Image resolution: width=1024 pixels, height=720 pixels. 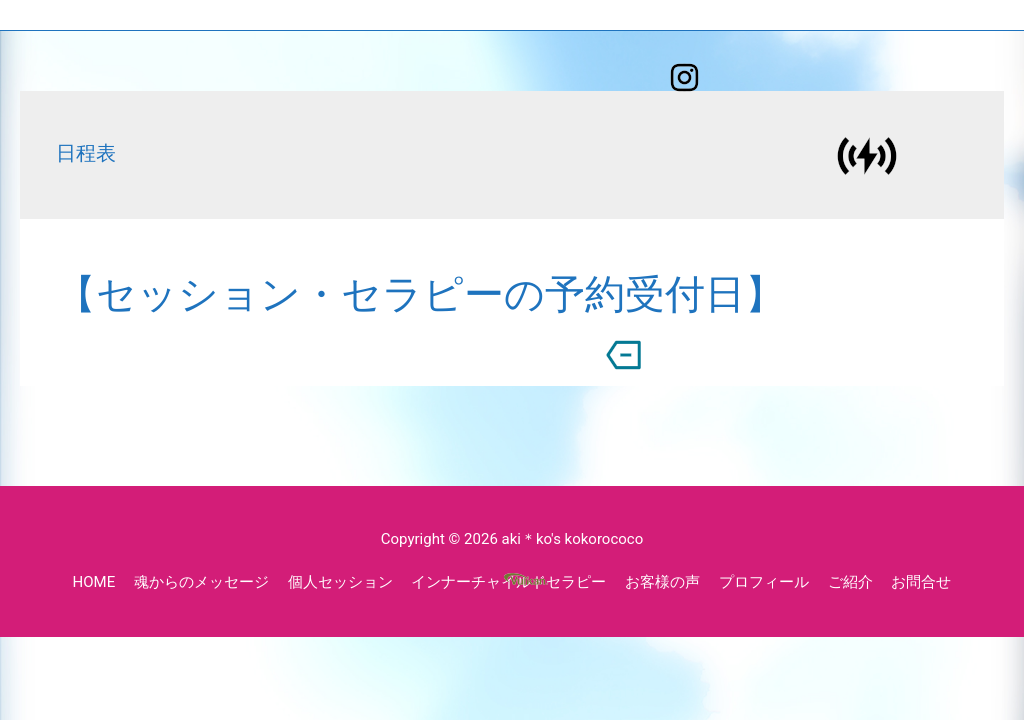 What do you see at coordinates (526, 579) in the screenshot?
I see `vulkan graphics API logo` at bounding box center [526, 579].